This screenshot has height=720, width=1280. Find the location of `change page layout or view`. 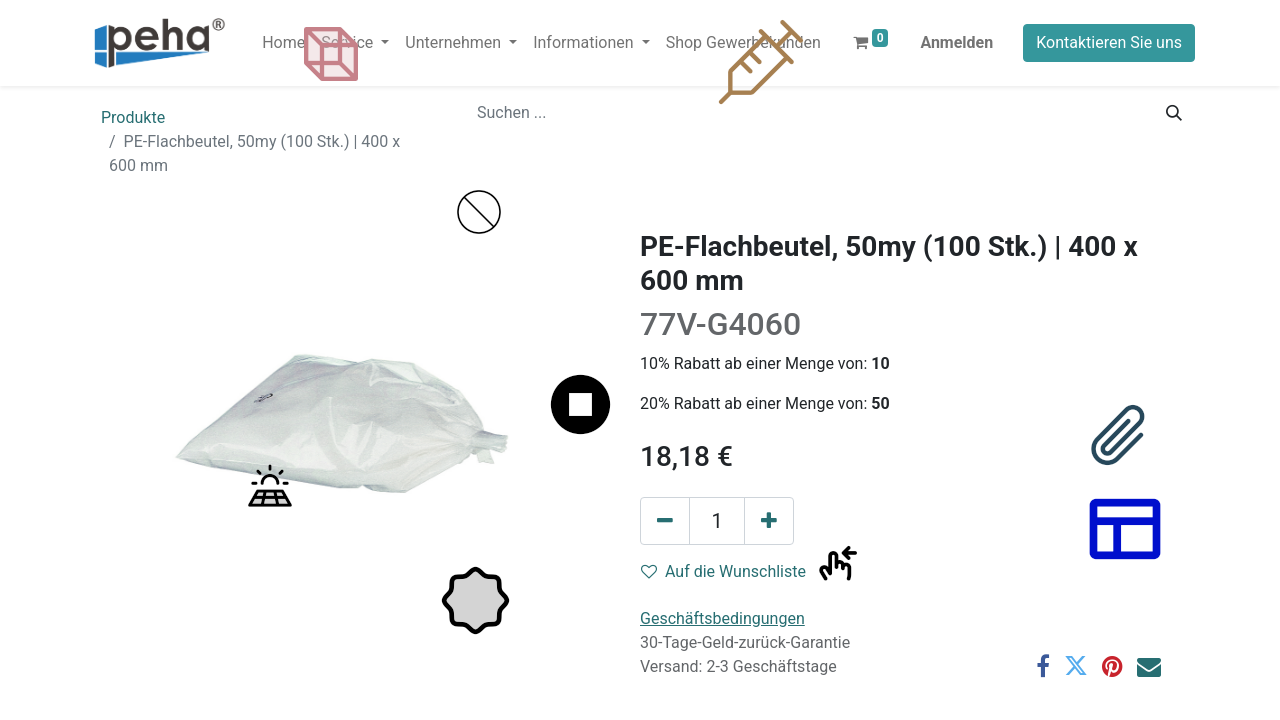

change page layout or view is located at coordinates (1125, 529).